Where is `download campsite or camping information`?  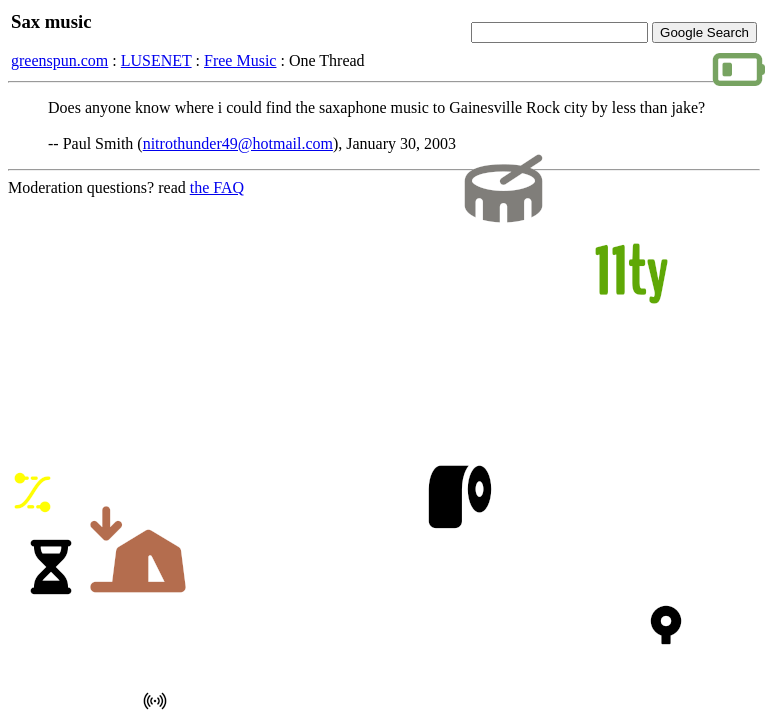 download campsite or camping information is located at coordinates (138, 550).